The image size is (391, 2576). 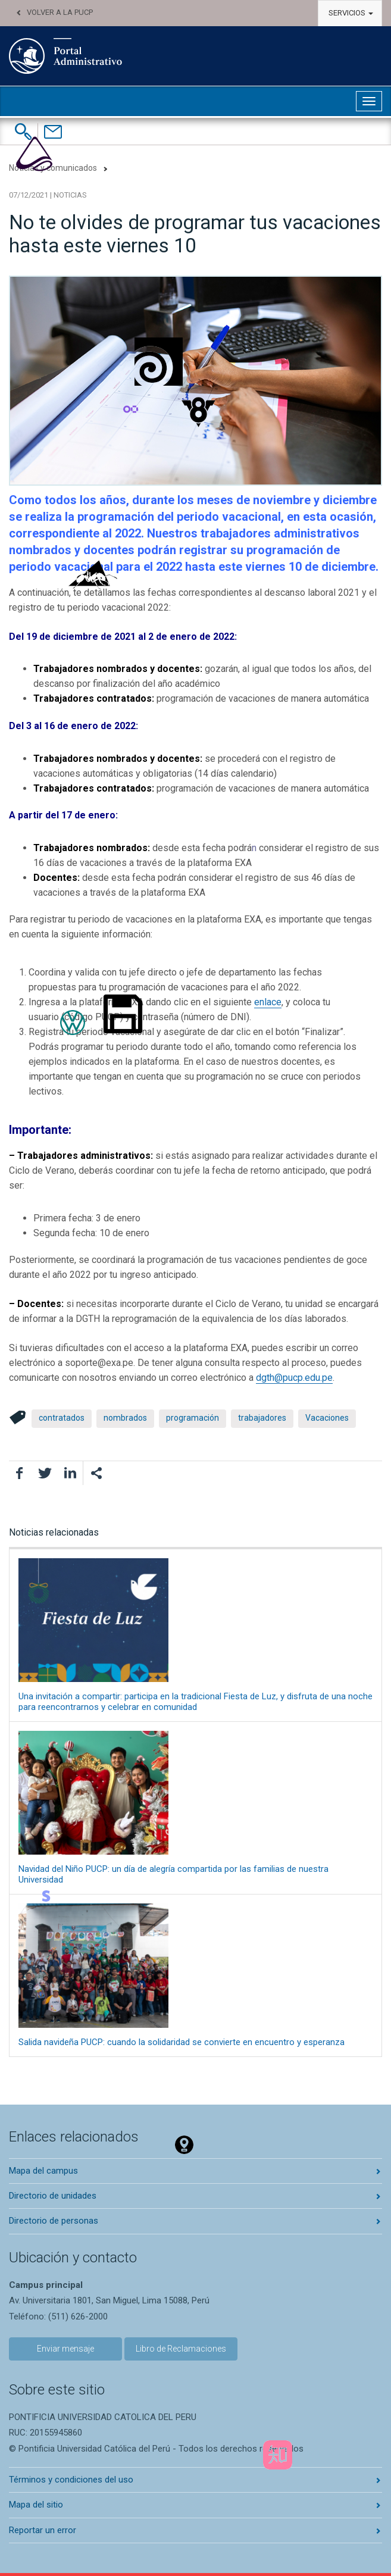 What do you see at coordinates (73, 1023) in the screenshot?
I see `volkswagen brand logo` at bounding box center [73, 1023].